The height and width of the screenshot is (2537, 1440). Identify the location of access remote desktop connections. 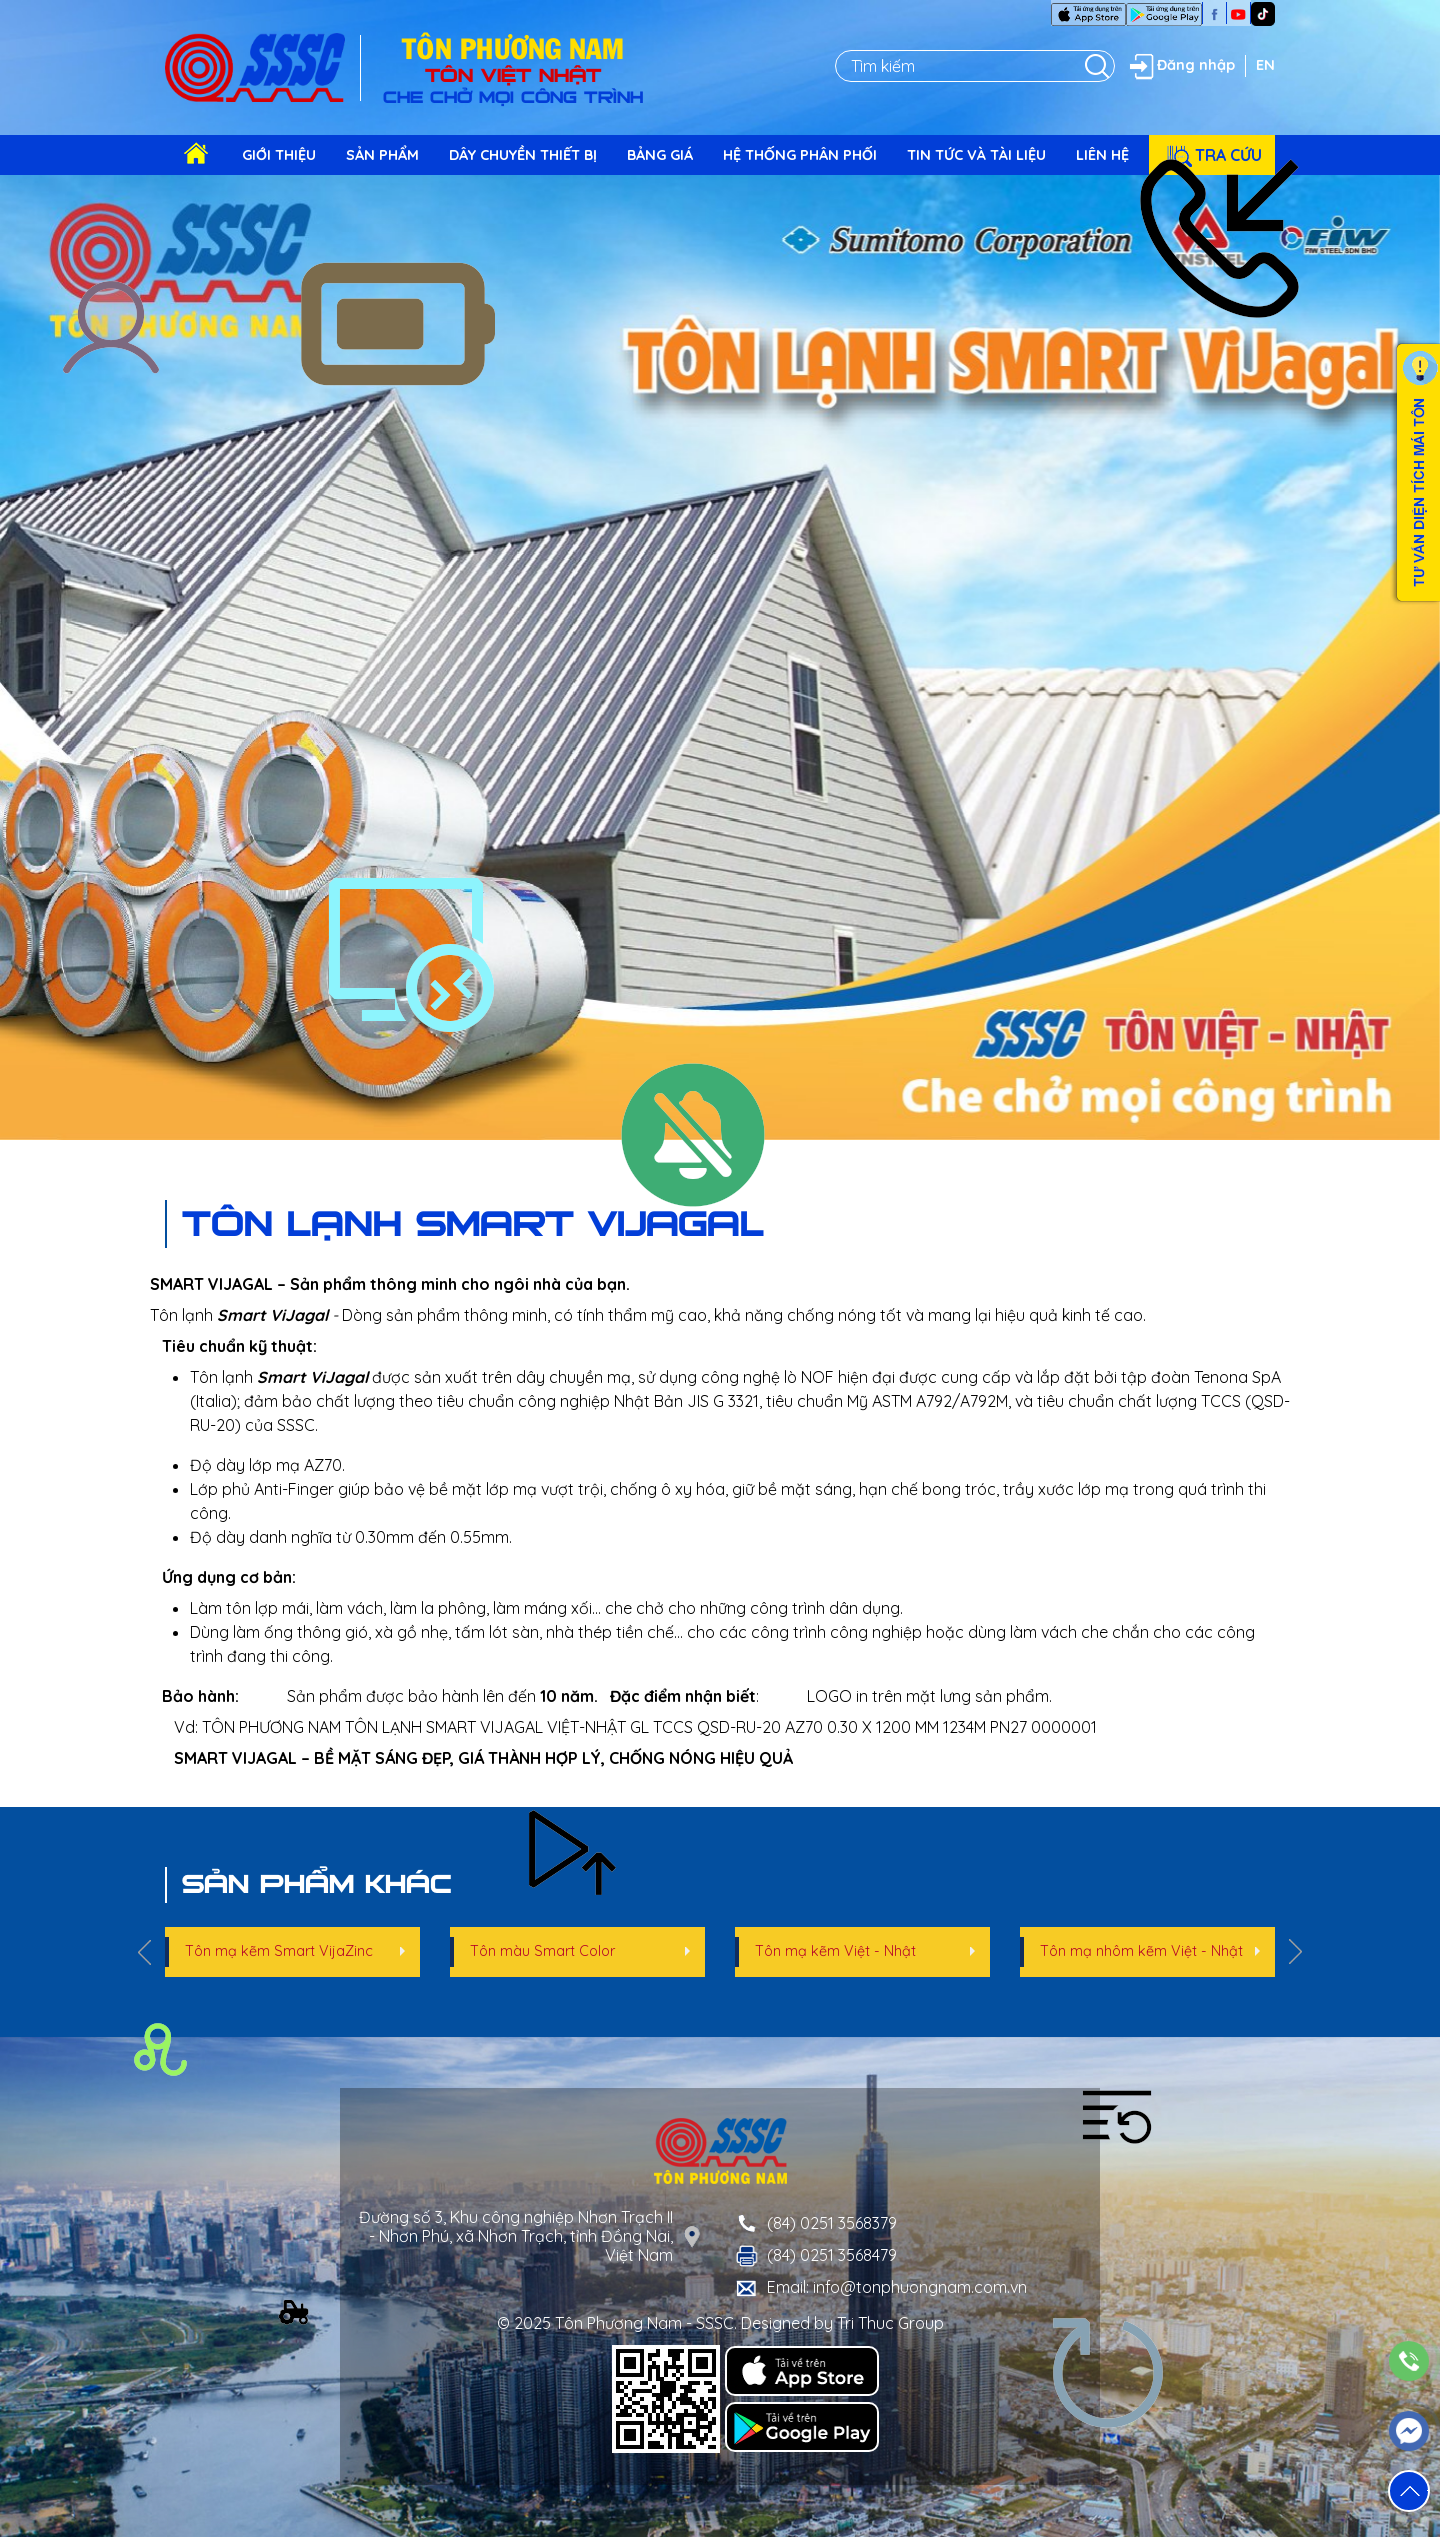
(409, 947).